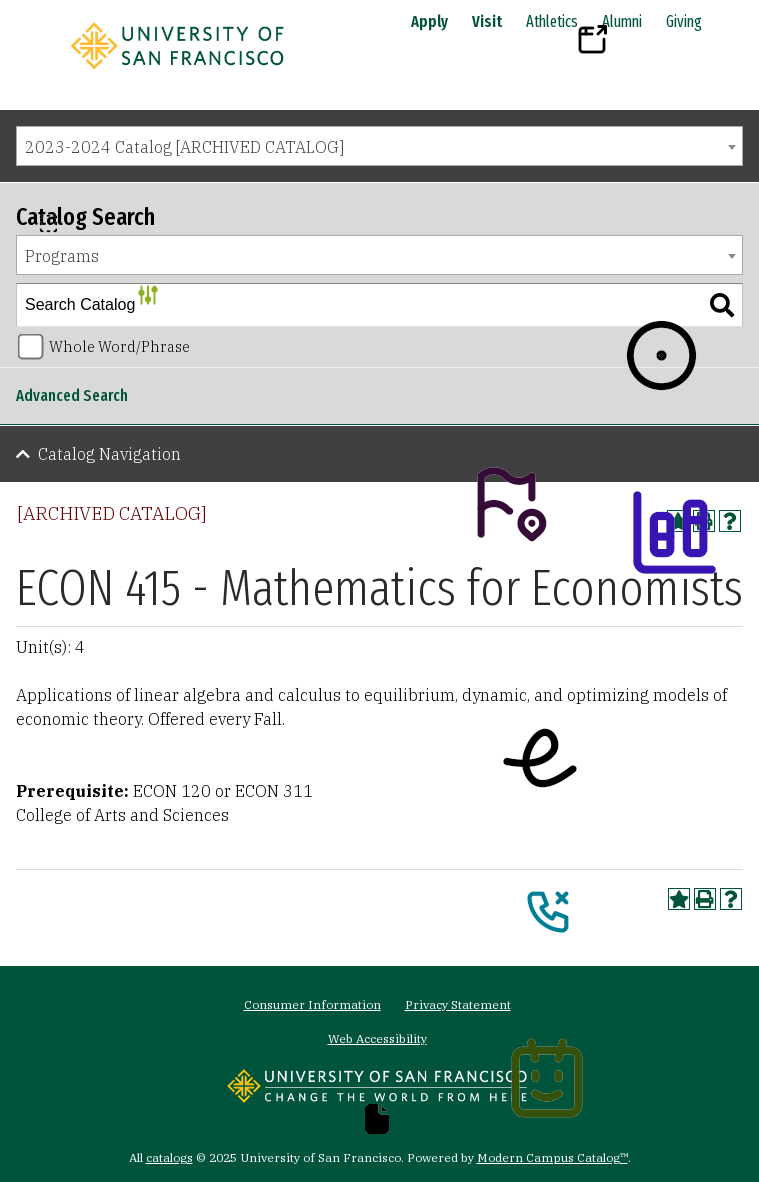  Describe the element at coordinates (48, 223) in the screenshot. I see `create a selection area or marquee tool` at that location.